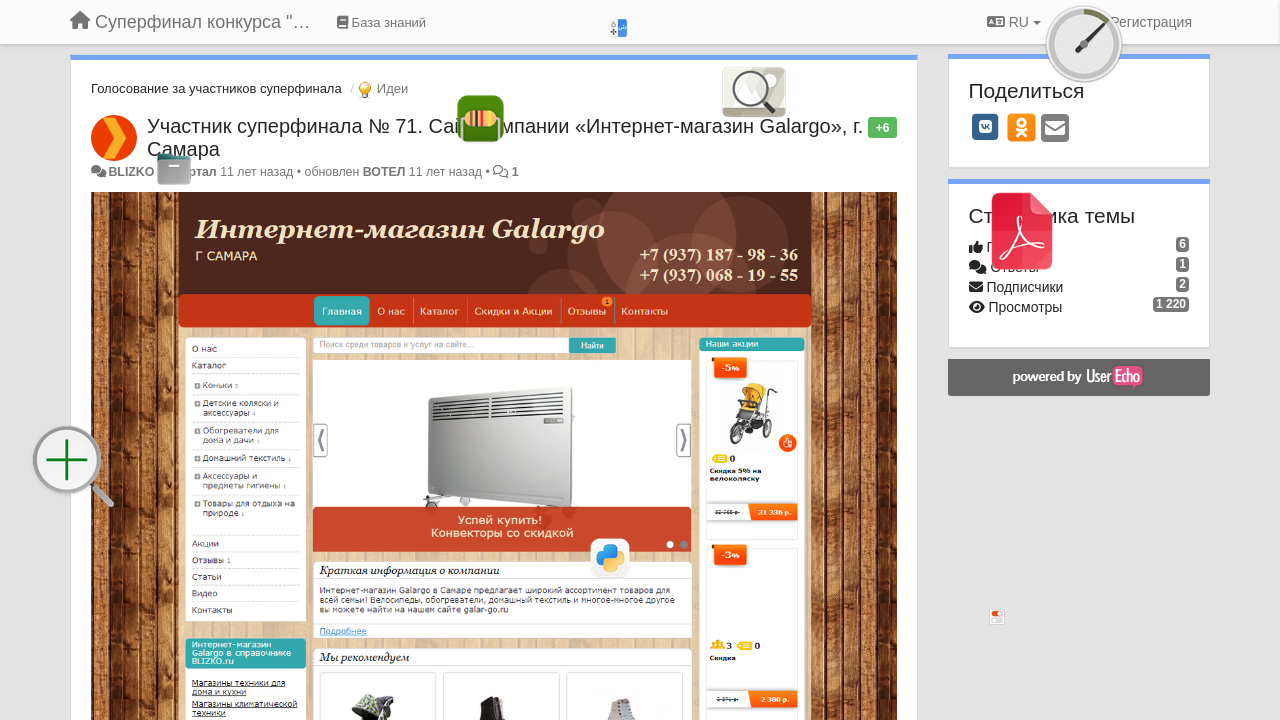 This screenshot has height=720, width=1280. What do you see at coordinates (754, 92) in the screenshot?
I see `open eye of mate image viewer application` at bounding box center [754, 92].